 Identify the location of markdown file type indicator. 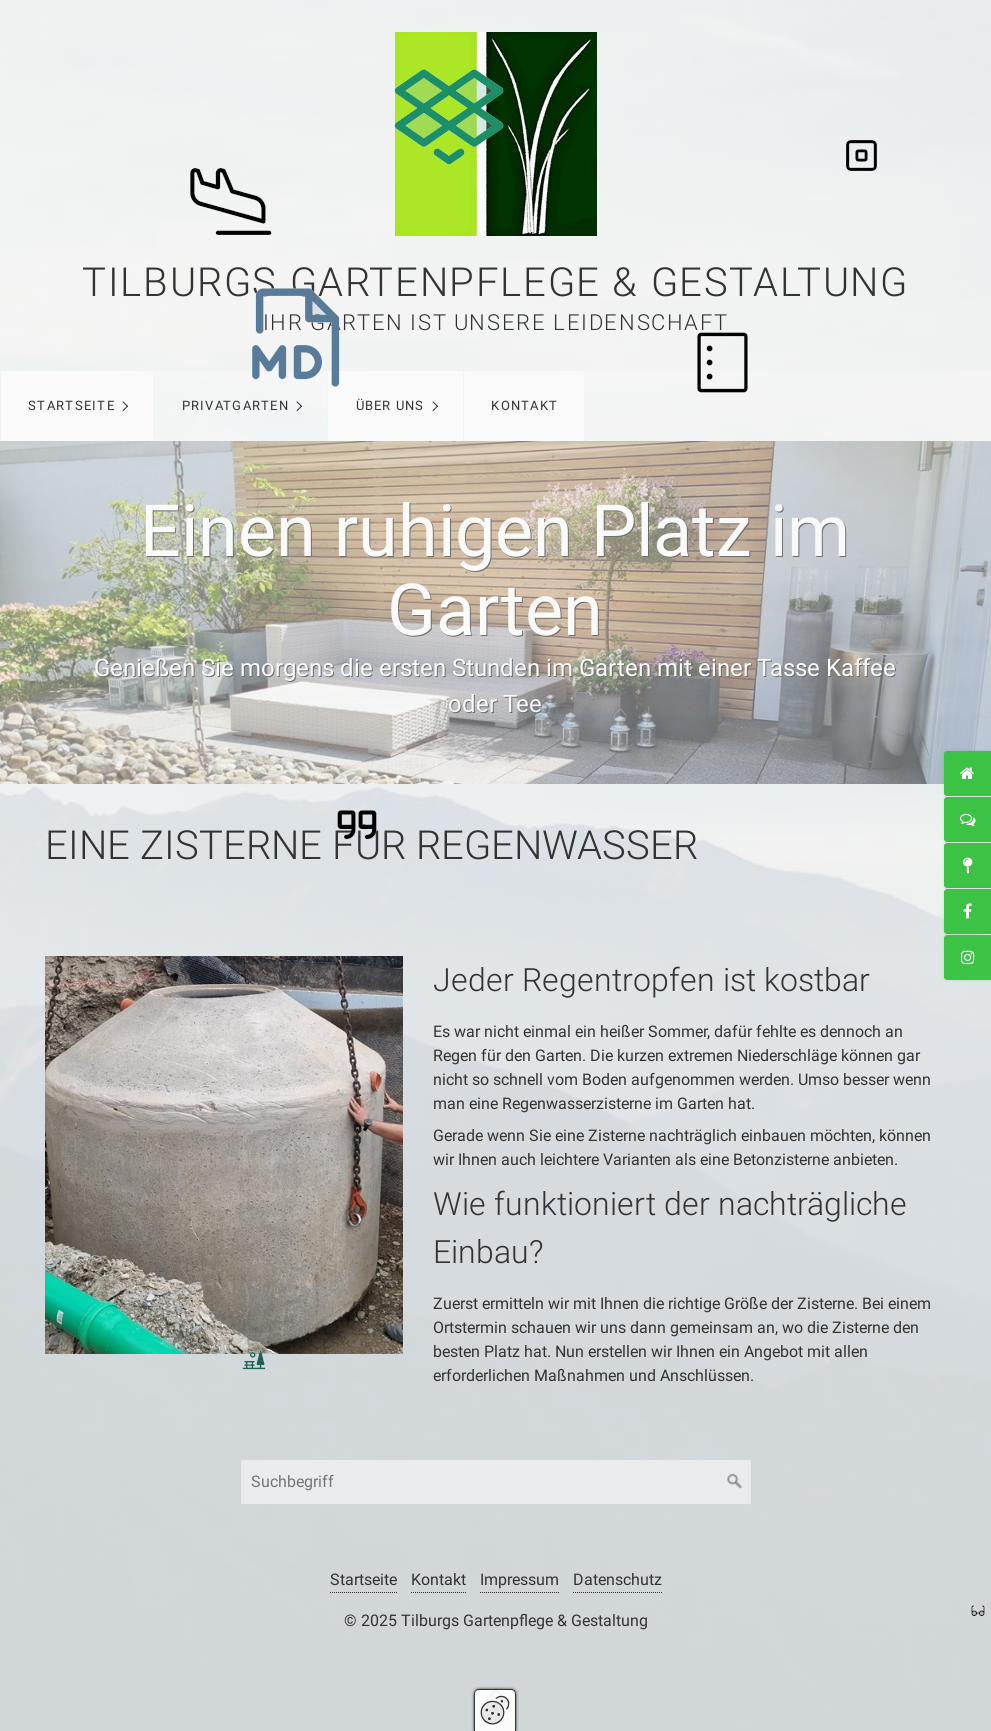
(297, 337).